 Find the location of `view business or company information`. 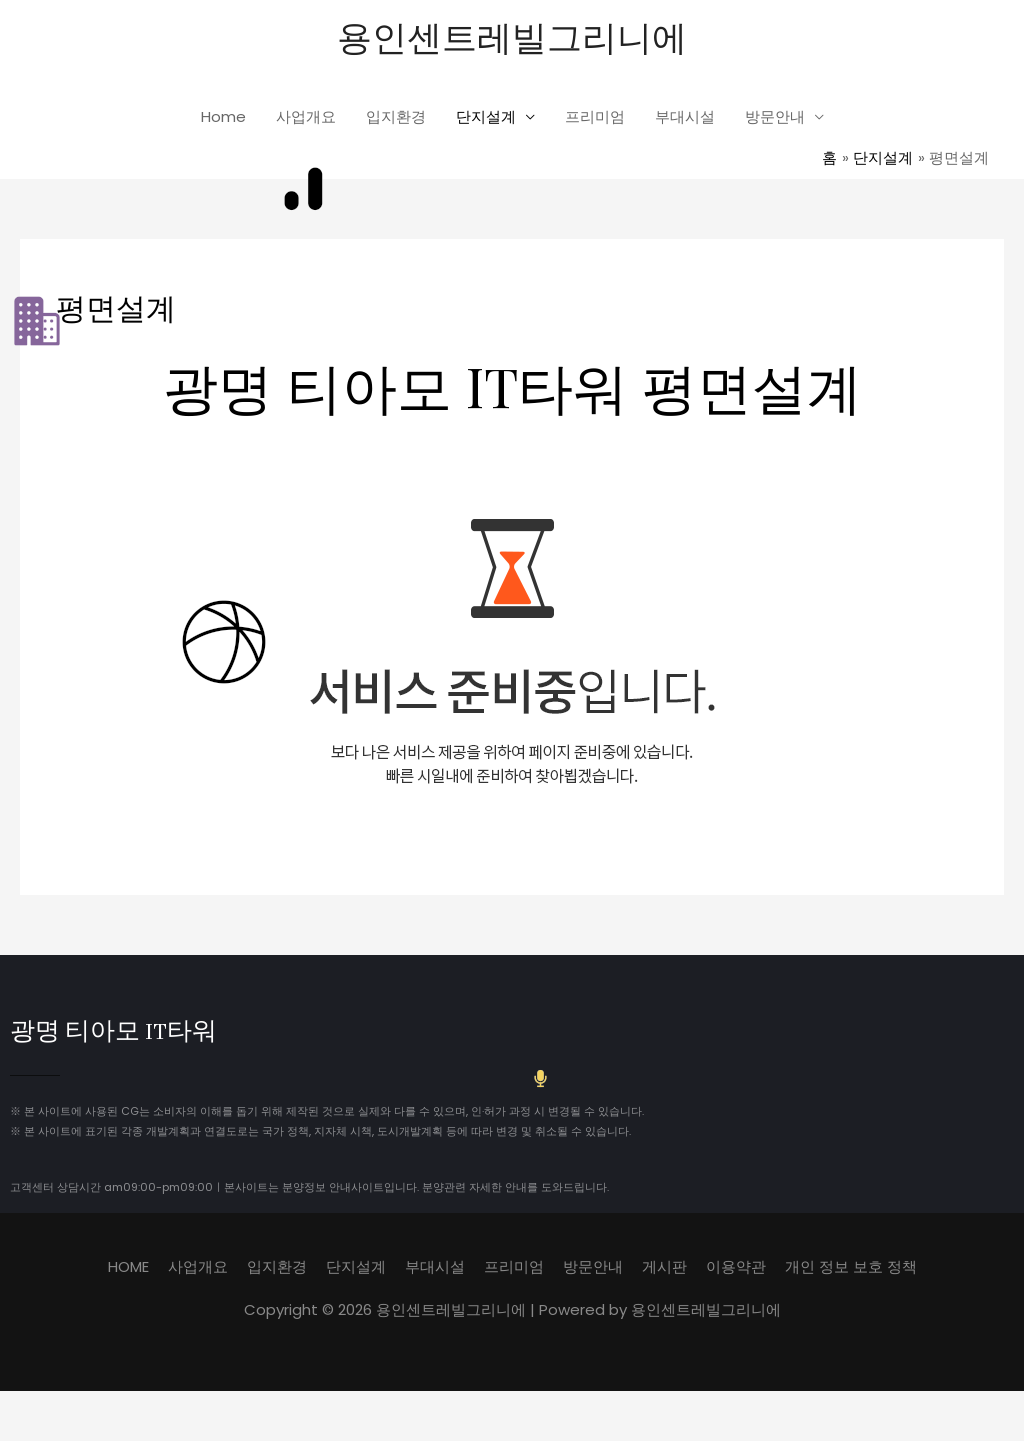

view business or company information is located at coordinates (37, 321).